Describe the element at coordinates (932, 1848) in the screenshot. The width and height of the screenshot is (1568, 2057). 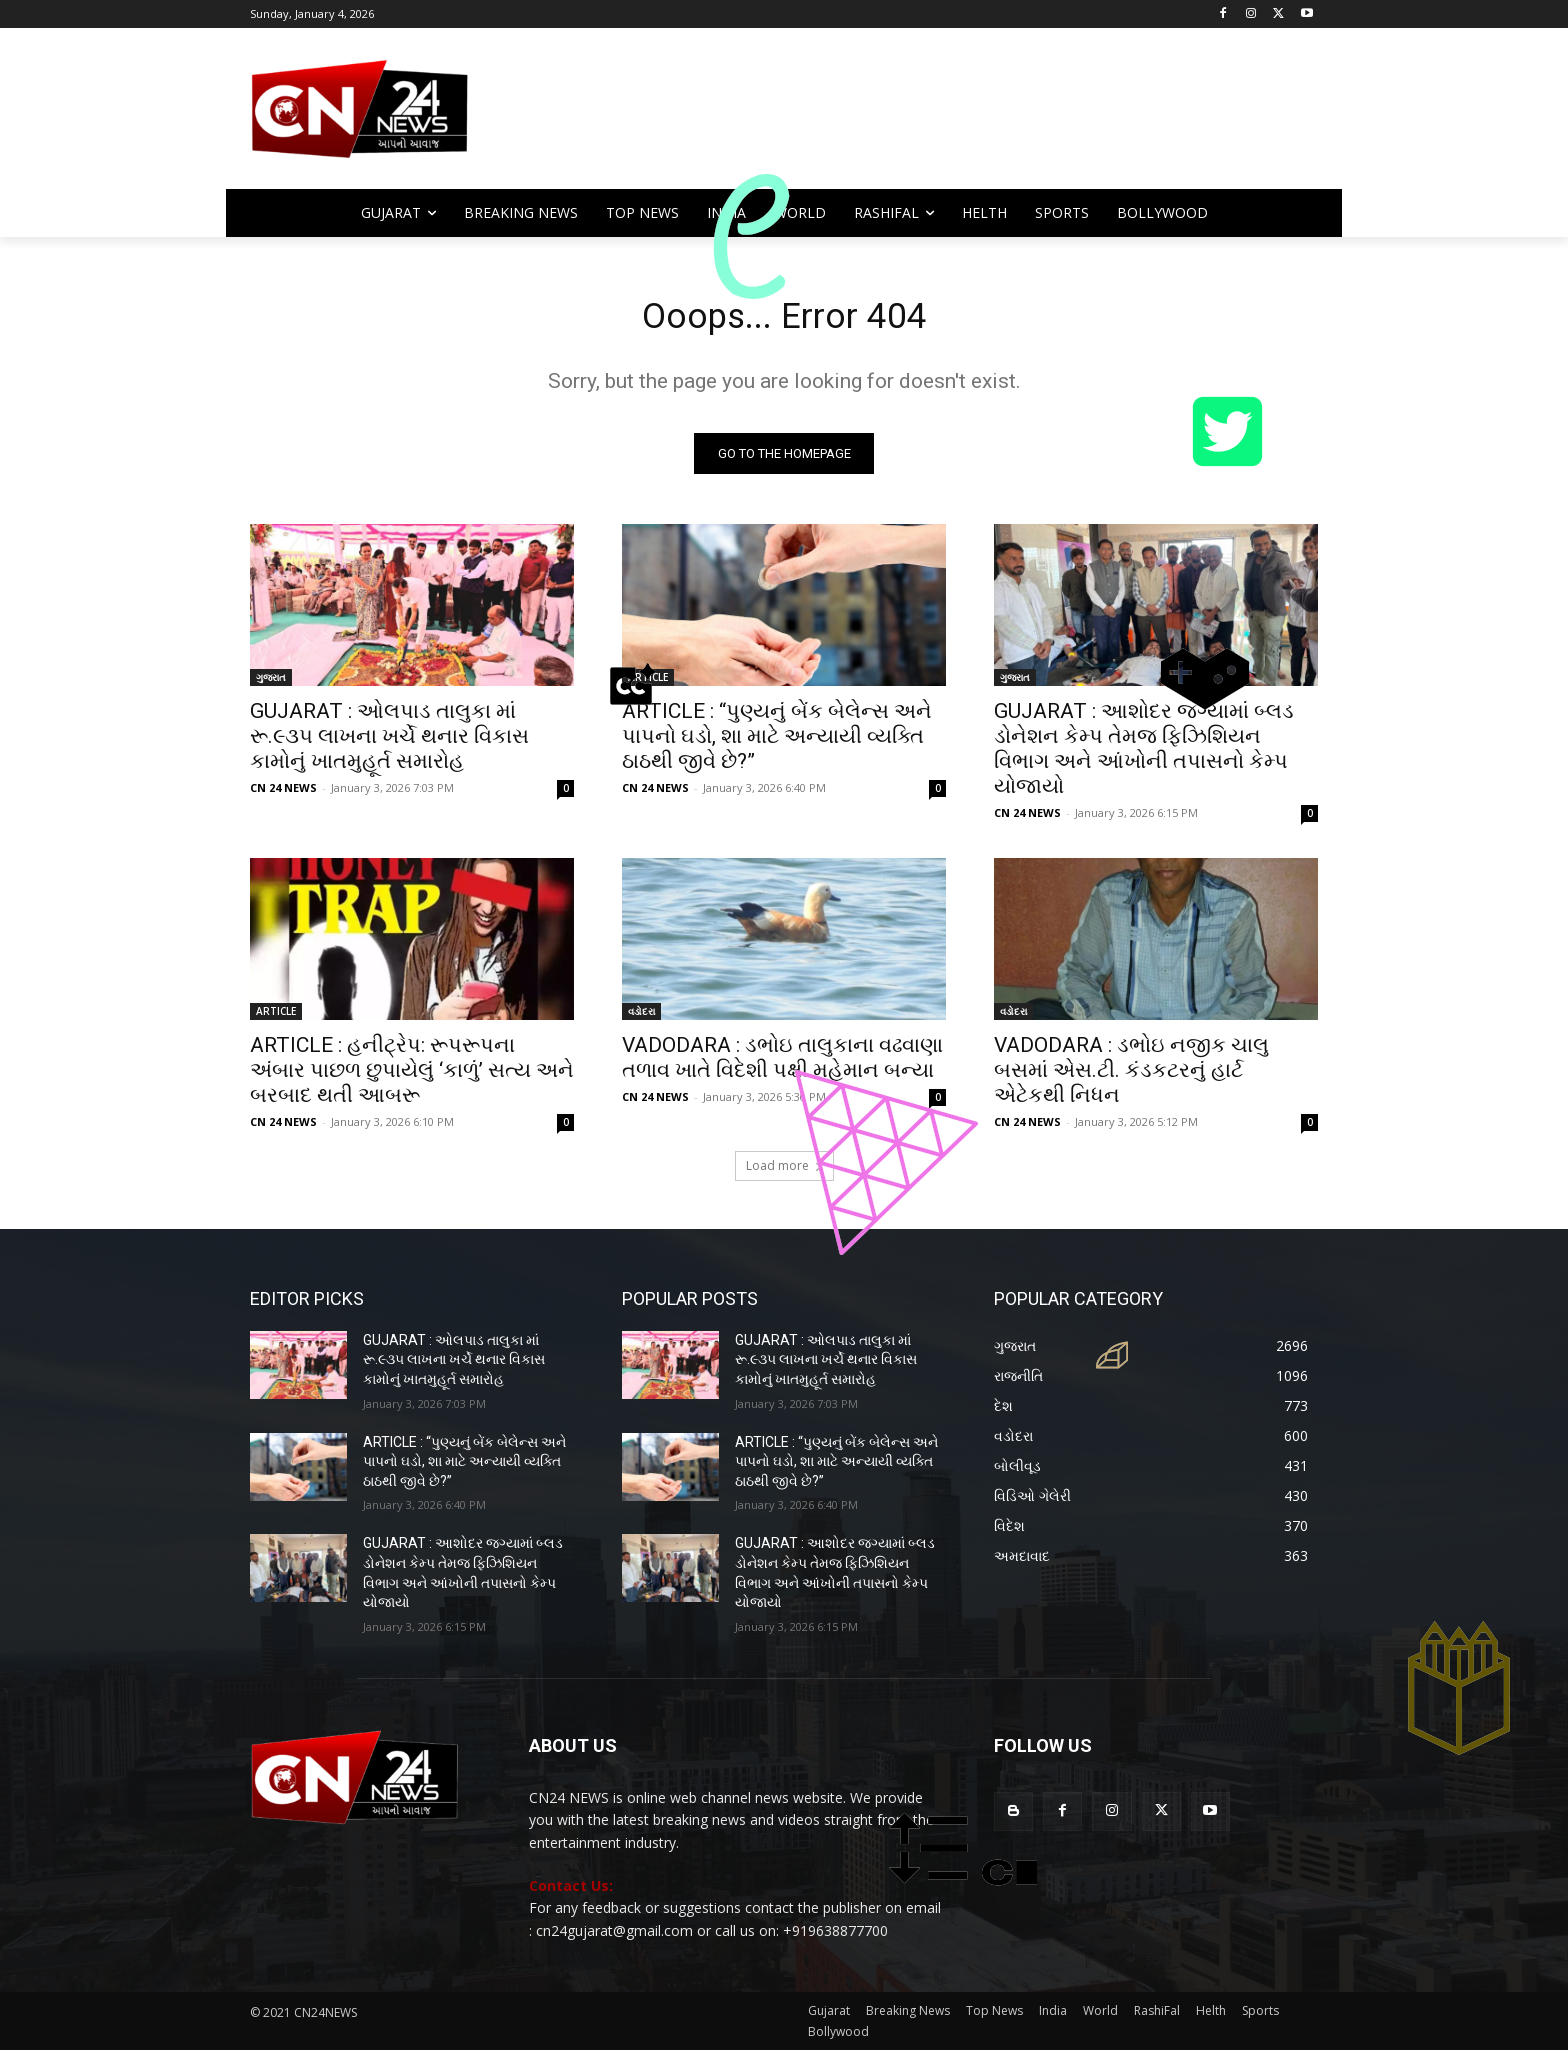
I see `adjust line height or text spacing` at that location.